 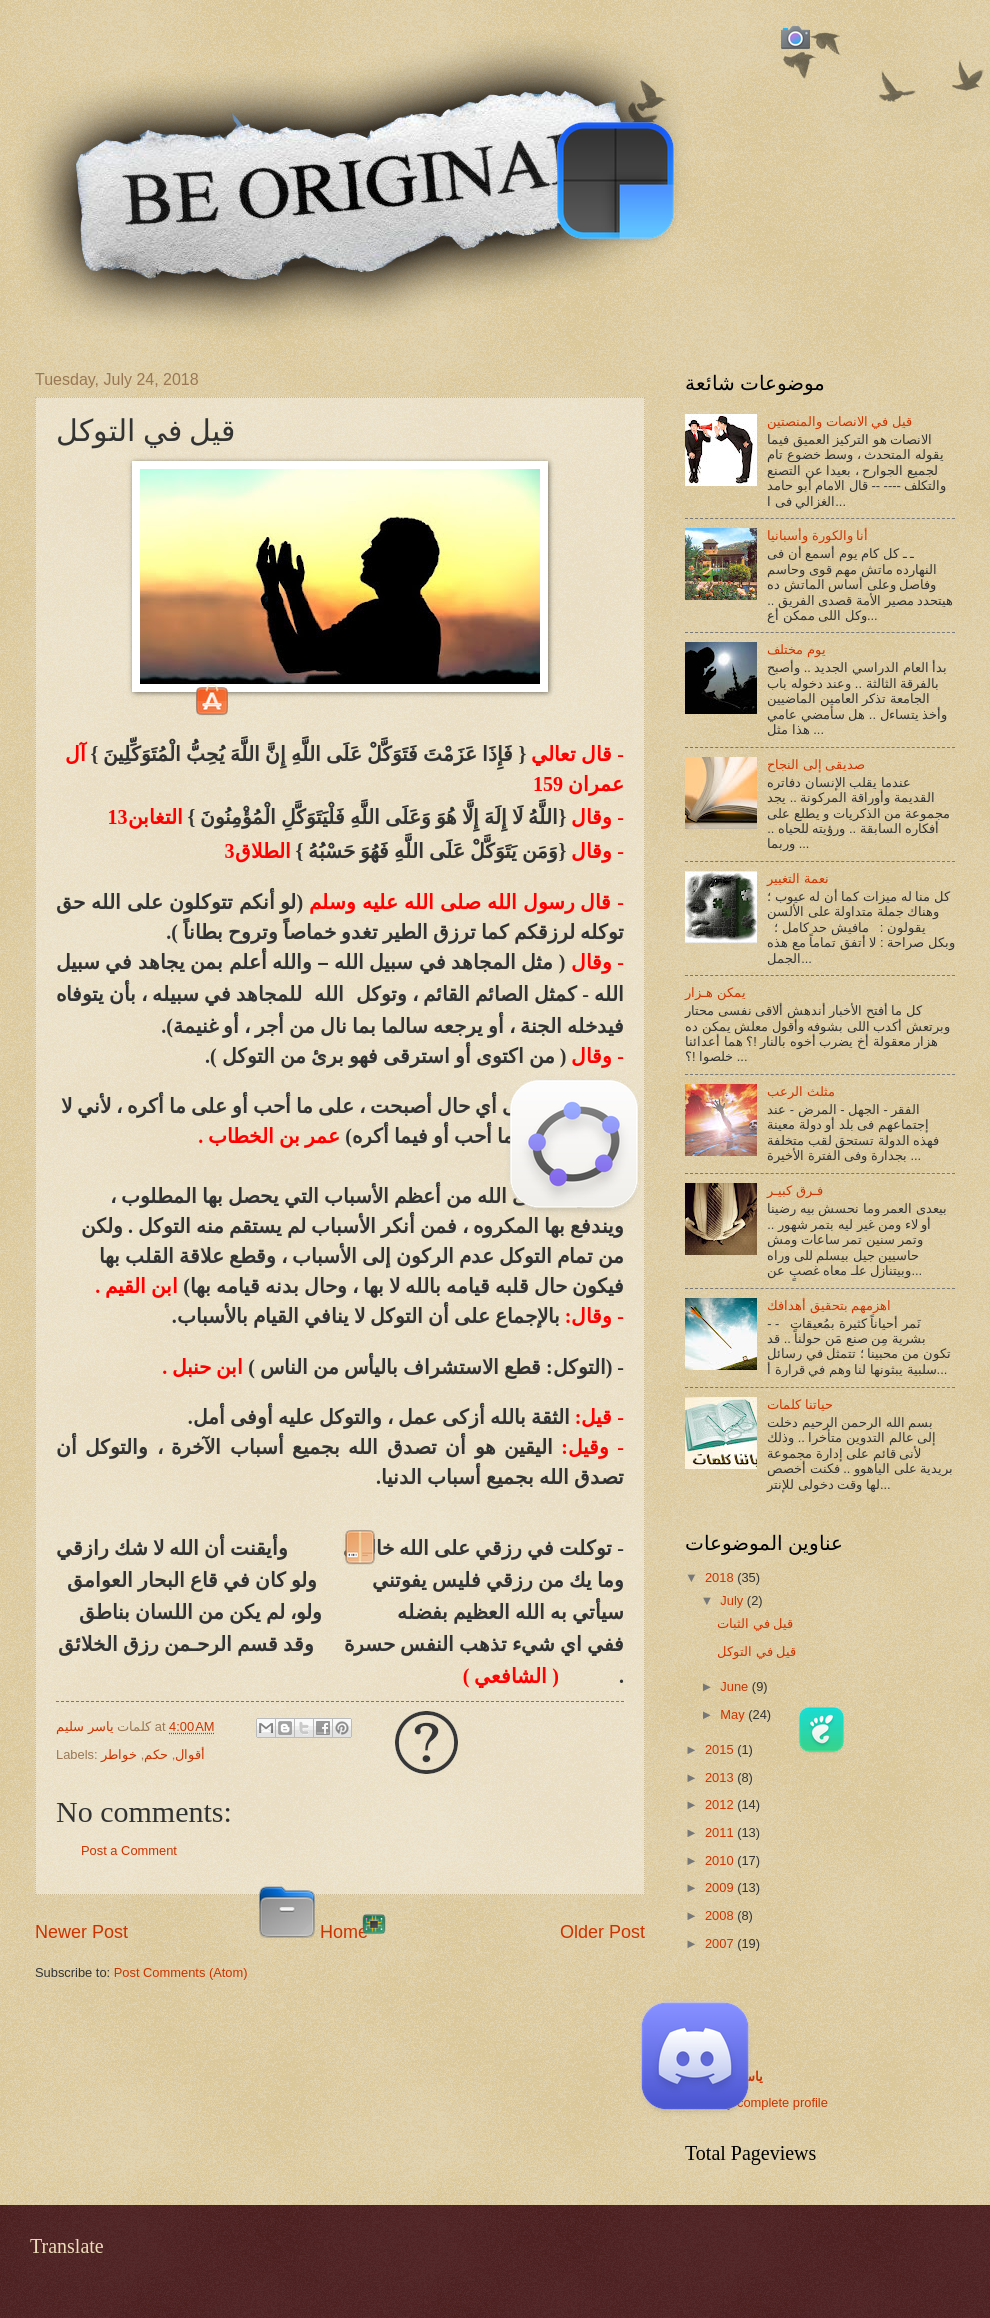 I want to click on open the files application, so click(x=287, y=1912).